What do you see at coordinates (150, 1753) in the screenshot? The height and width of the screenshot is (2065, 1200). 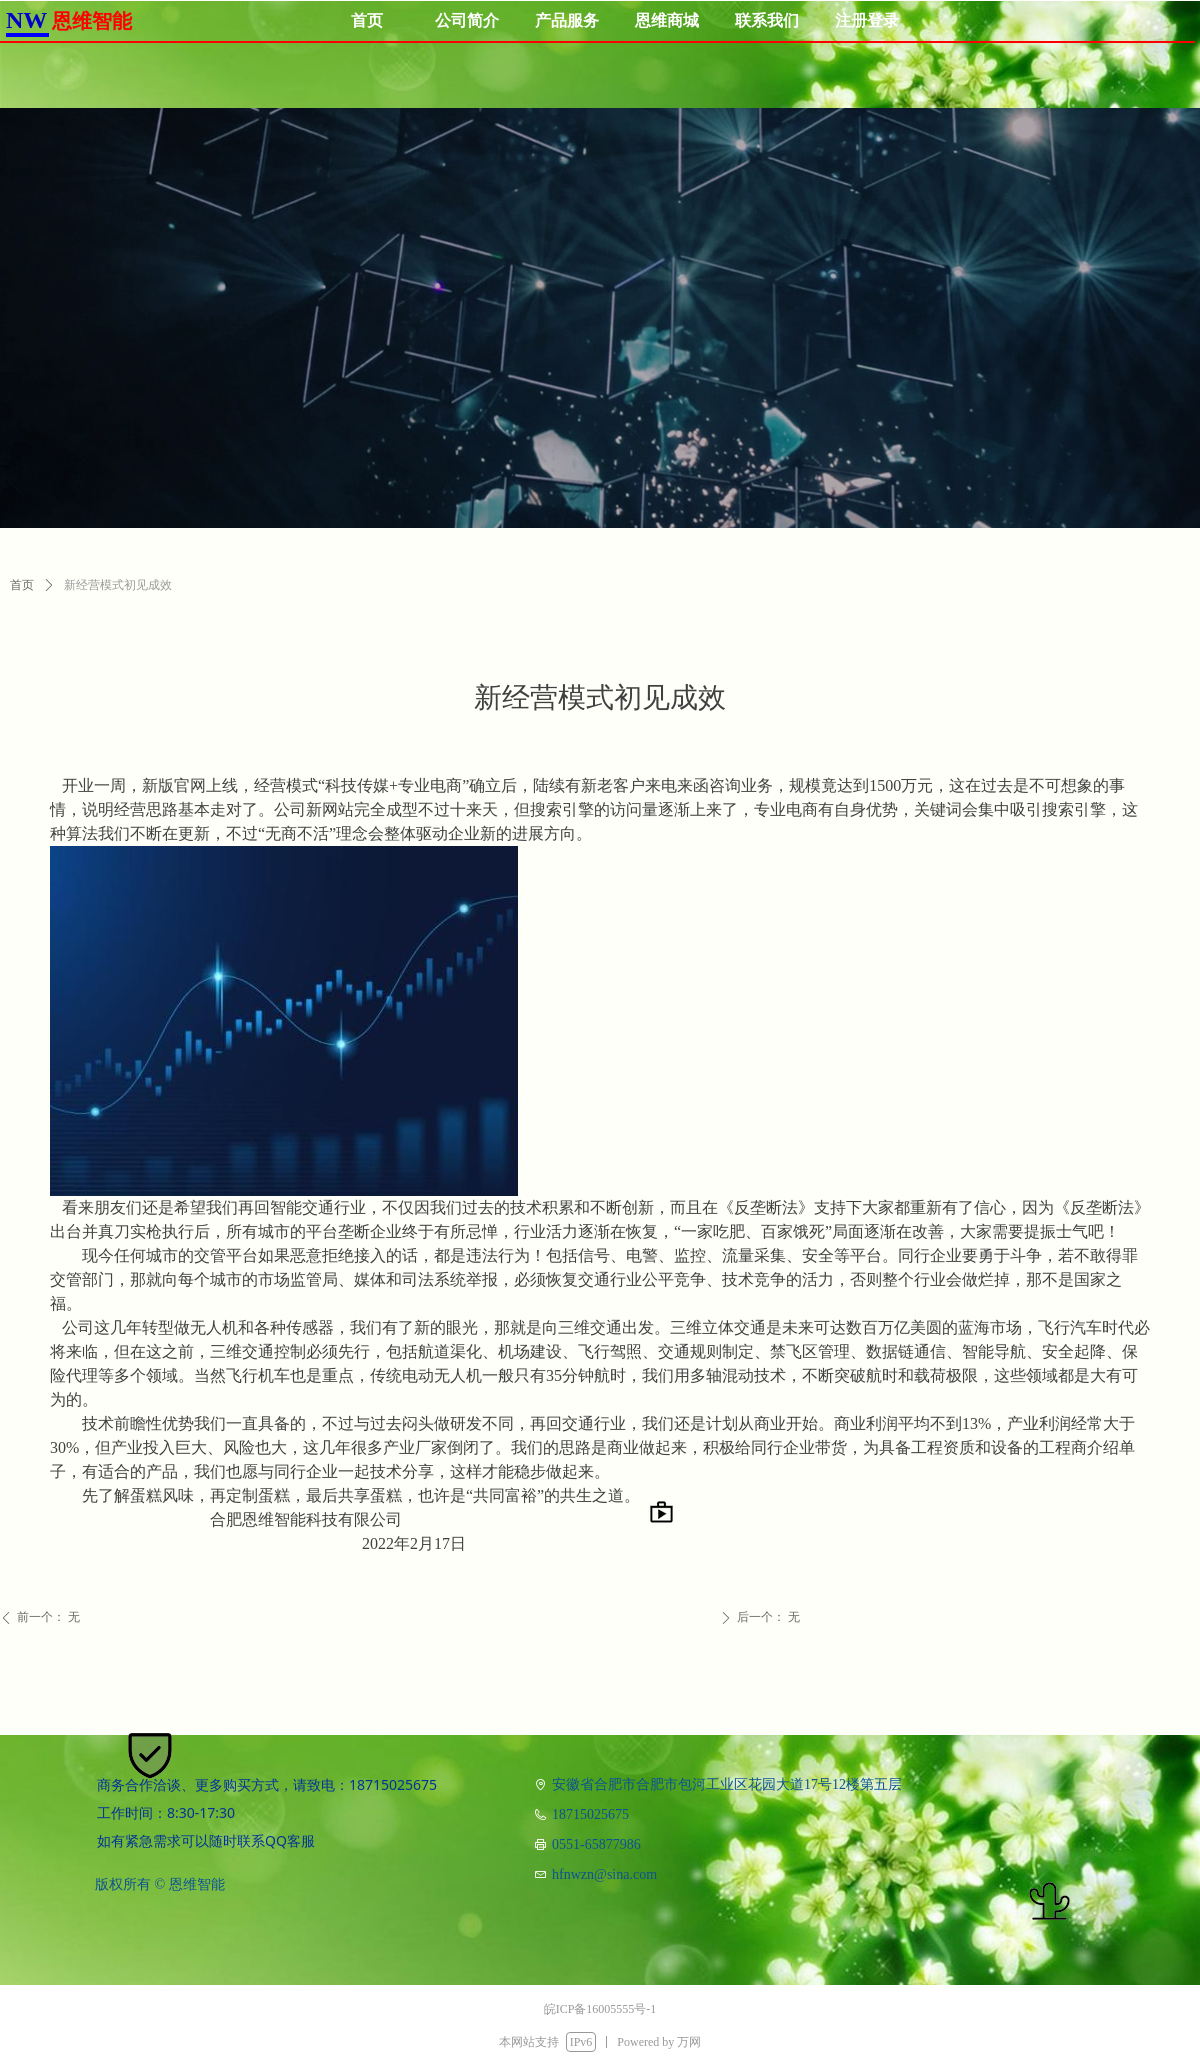 I see `indicates verified or secure status` at bounding box center [150, 1753].